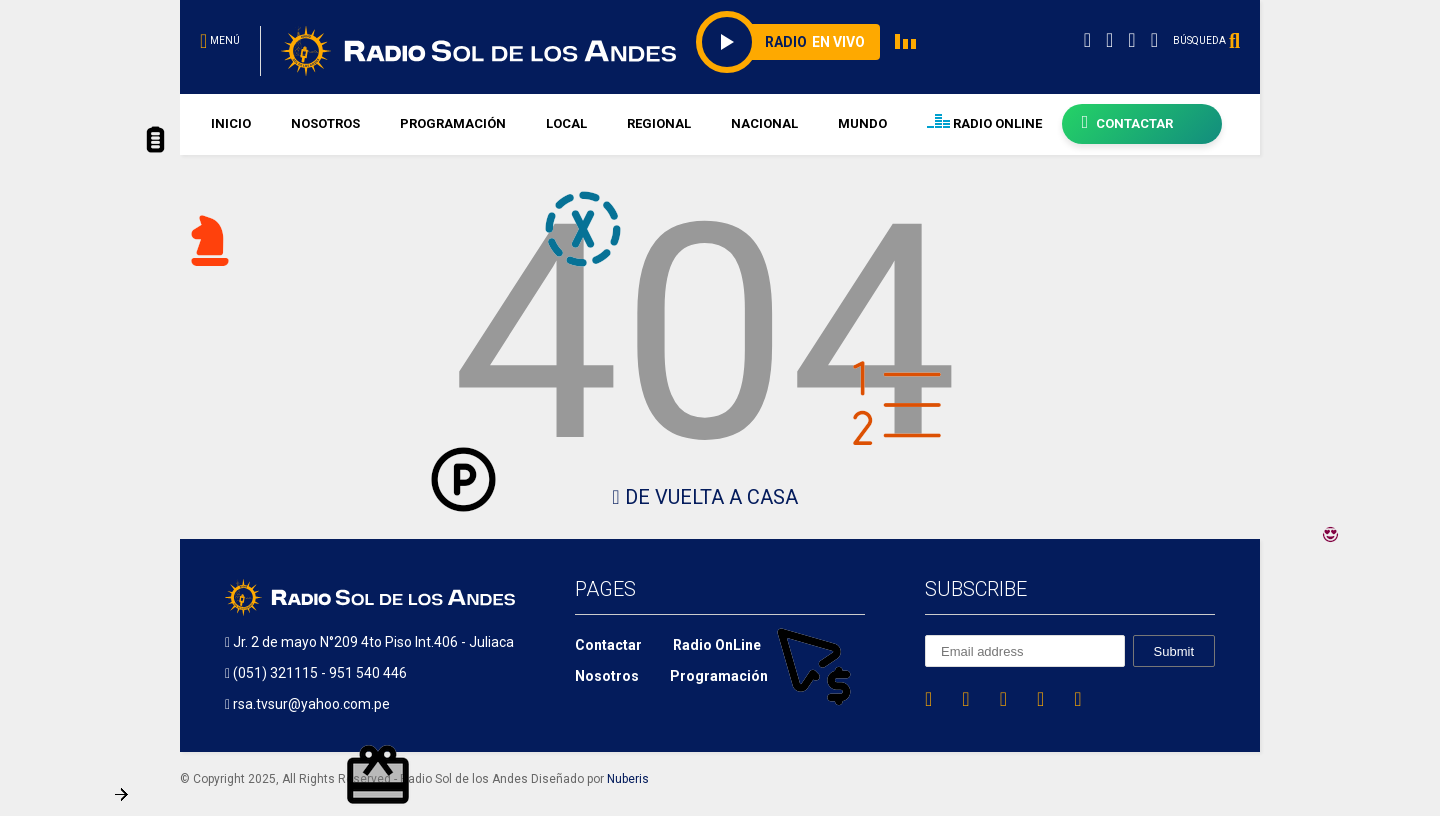  What do you see at coordinates (121, 794) in the screenshot?
I see `navigate to the next item or screen` at bounding box center [121, 794].